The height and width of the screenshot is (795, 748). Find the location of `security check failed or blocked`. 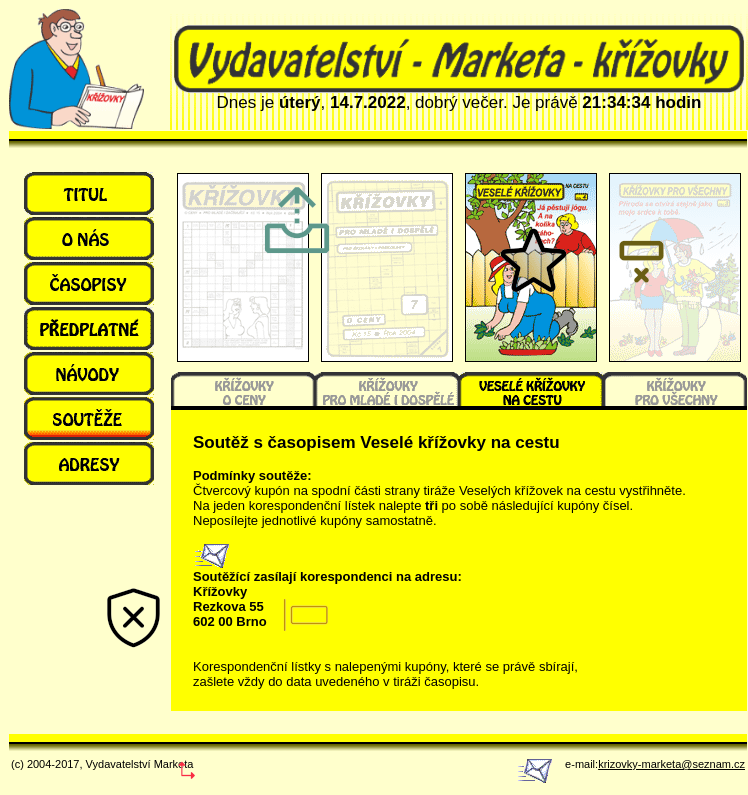

security check failed or blocked is located at coordinates (133, 618).